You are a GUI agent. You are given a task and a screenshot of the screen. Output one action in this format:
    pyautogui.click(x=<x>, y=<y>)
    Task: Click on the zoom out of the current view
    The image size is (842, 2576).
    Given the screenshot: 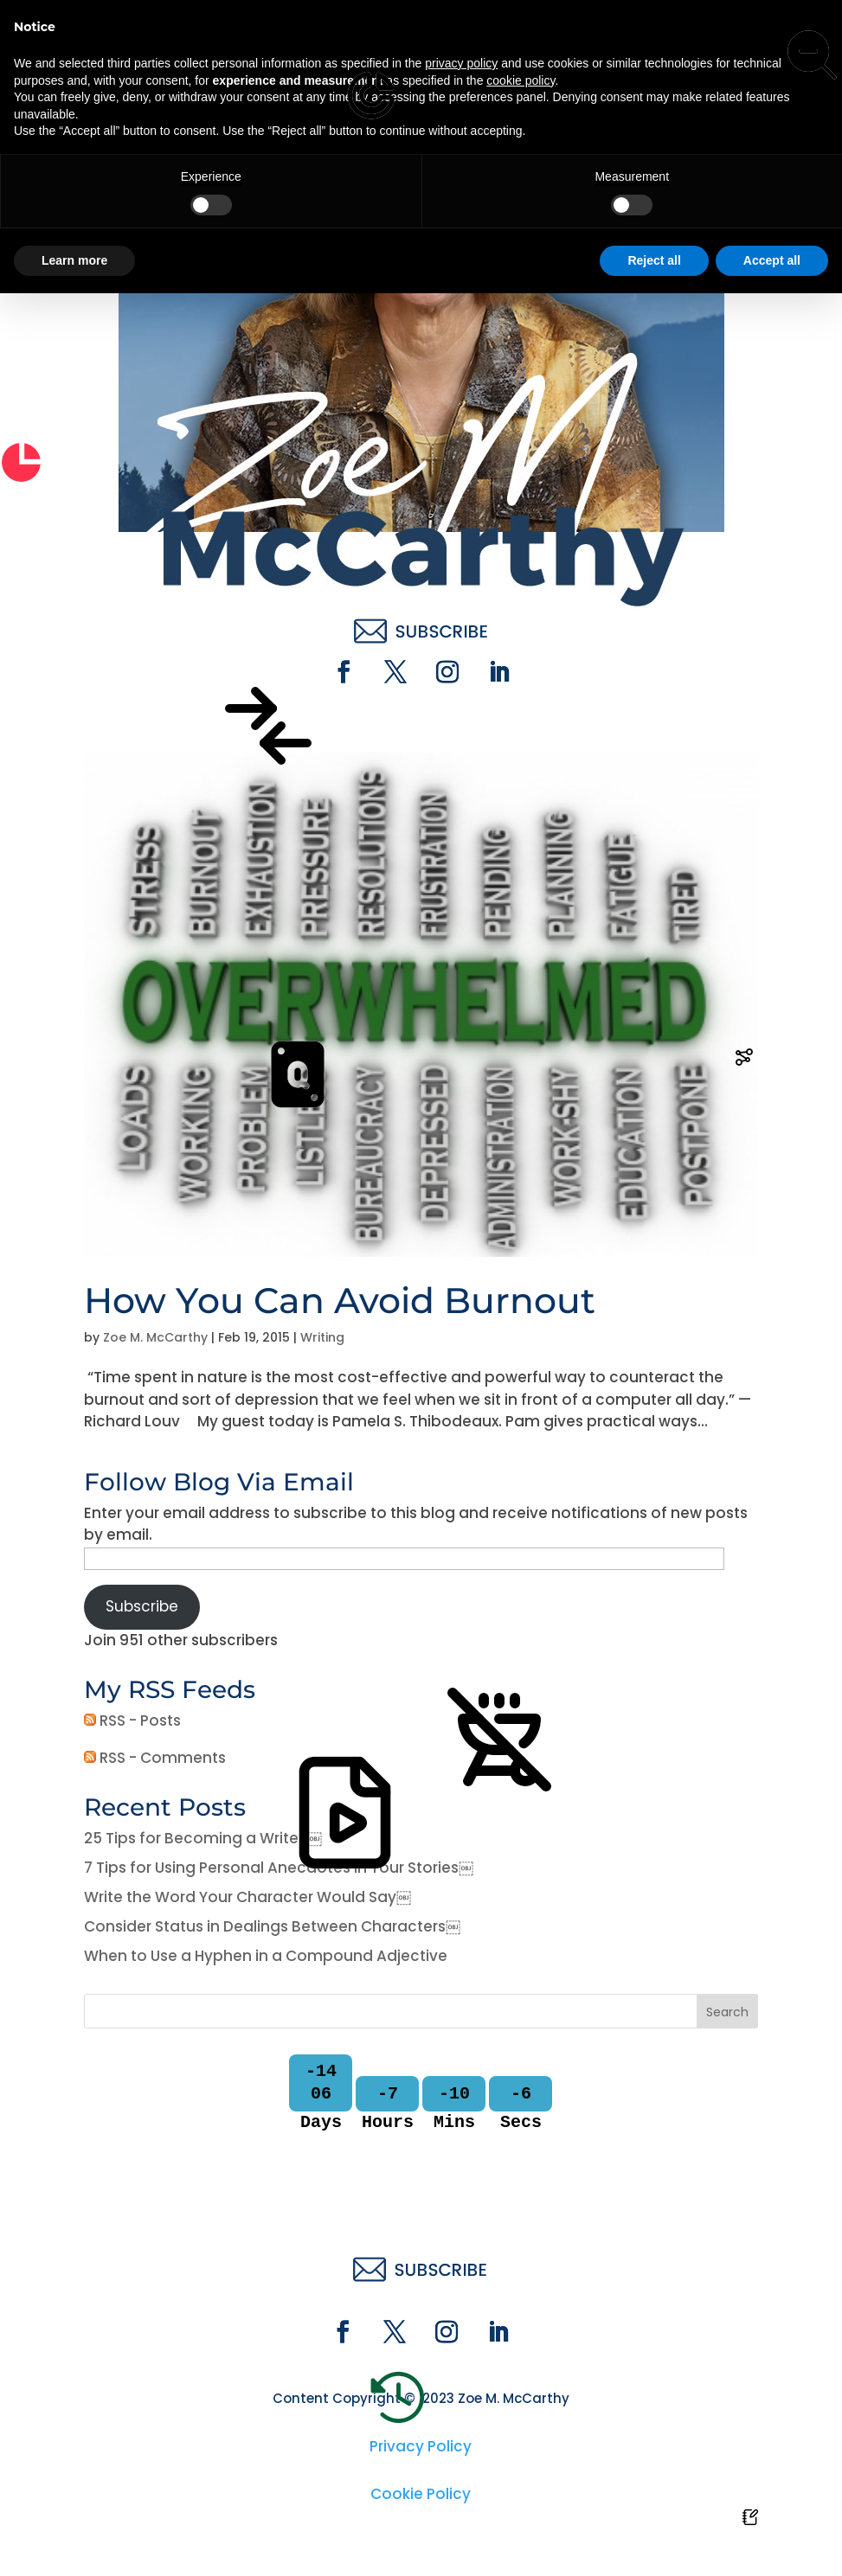 What is the action you would take?
    pyautogui.click(x=812, y=54)
    